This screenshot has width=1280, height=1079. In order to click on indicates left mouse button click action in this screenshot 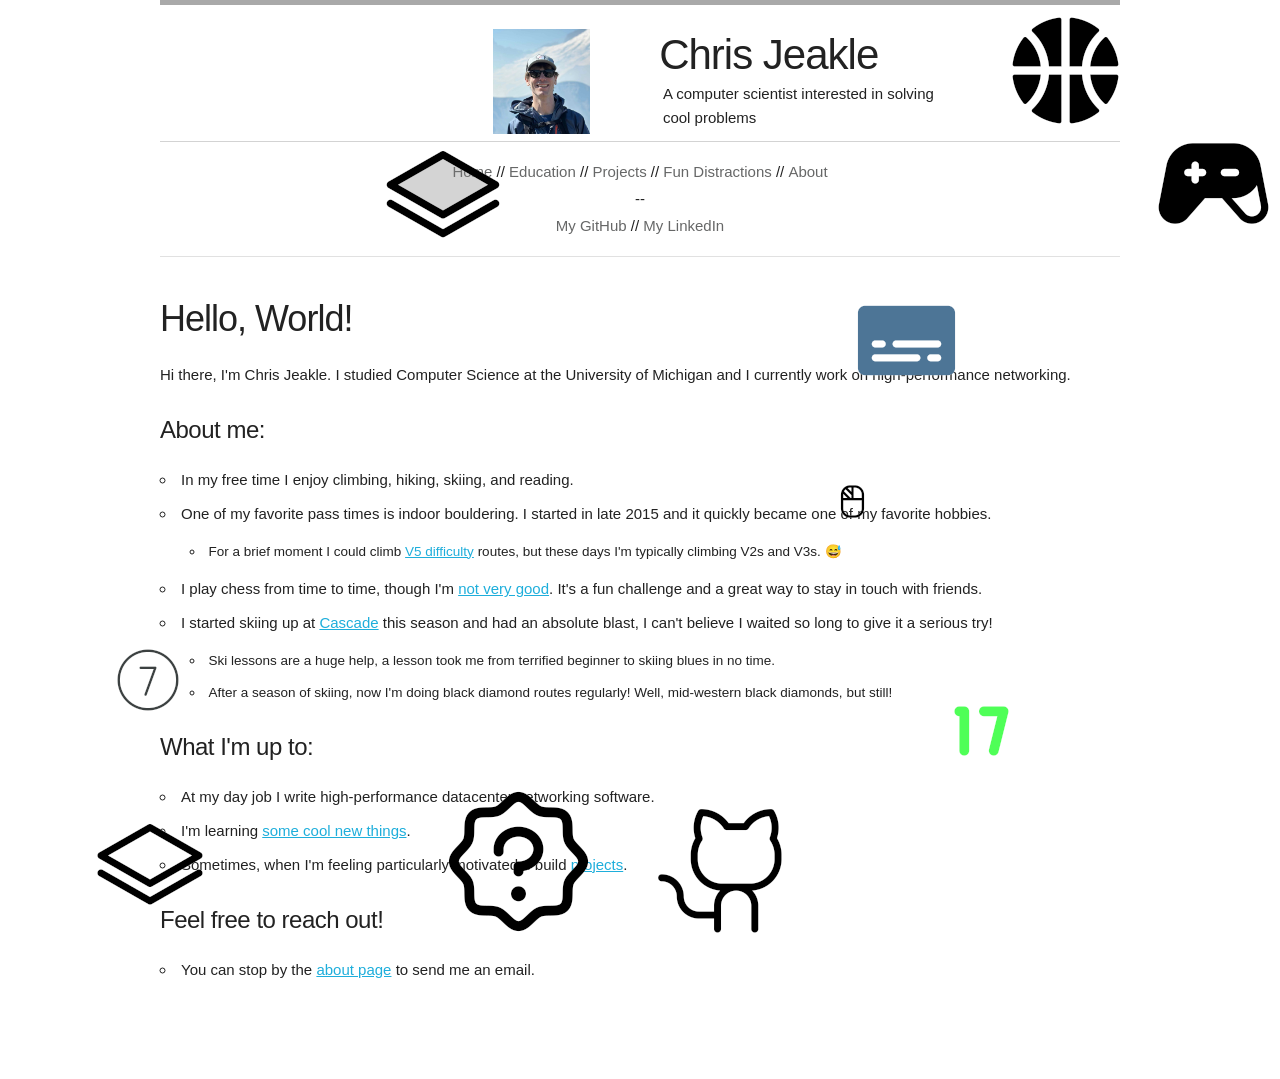, I will do `click(852, 501)`.